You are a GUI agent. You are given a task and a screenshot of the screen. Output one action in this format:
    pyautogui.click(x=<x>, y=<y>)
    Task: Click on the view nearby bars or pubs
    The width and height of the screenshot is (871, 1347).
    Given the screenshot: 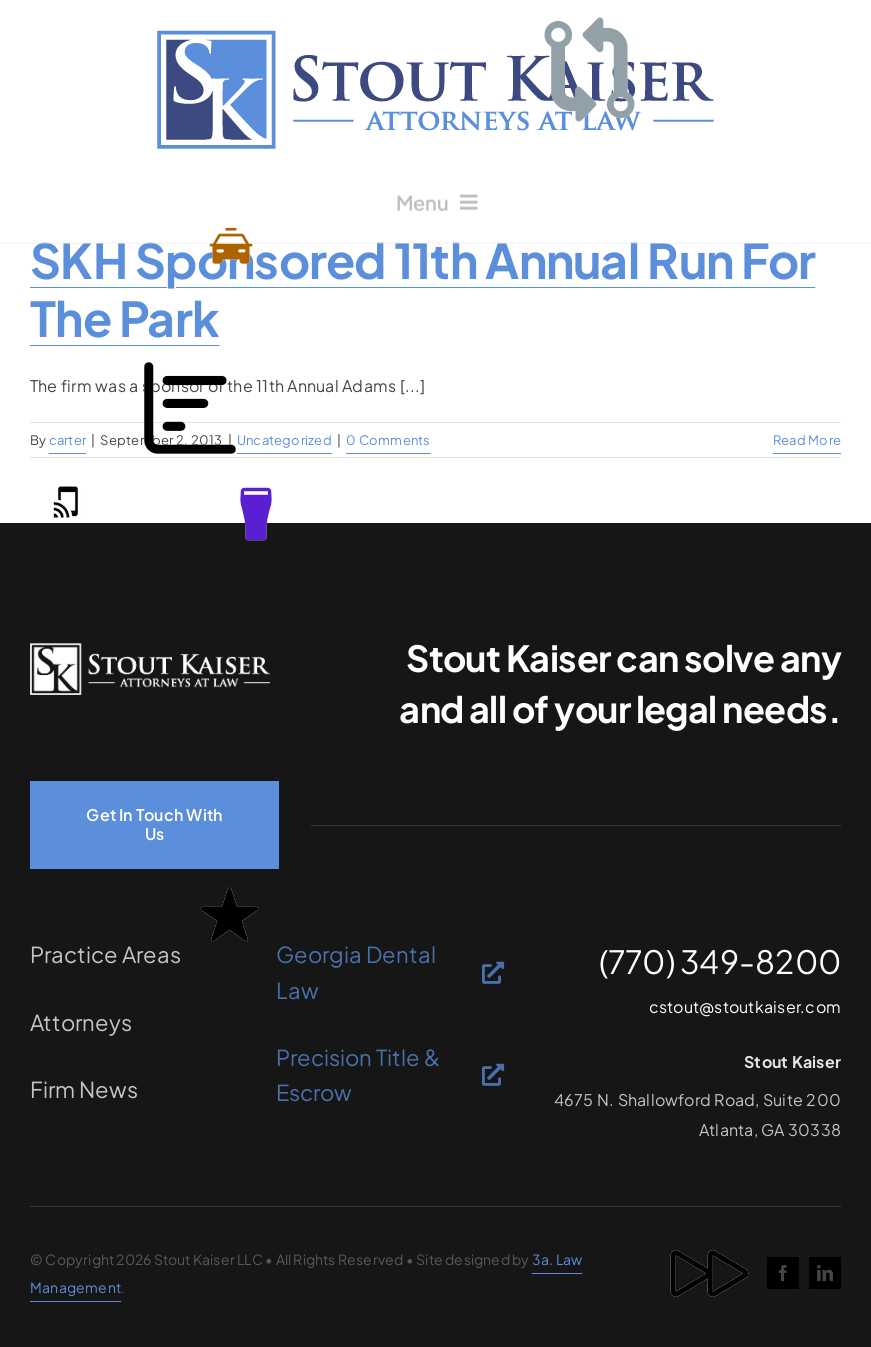 What is the action you would take?
    pyautogui.click(x=256, y=514)
    